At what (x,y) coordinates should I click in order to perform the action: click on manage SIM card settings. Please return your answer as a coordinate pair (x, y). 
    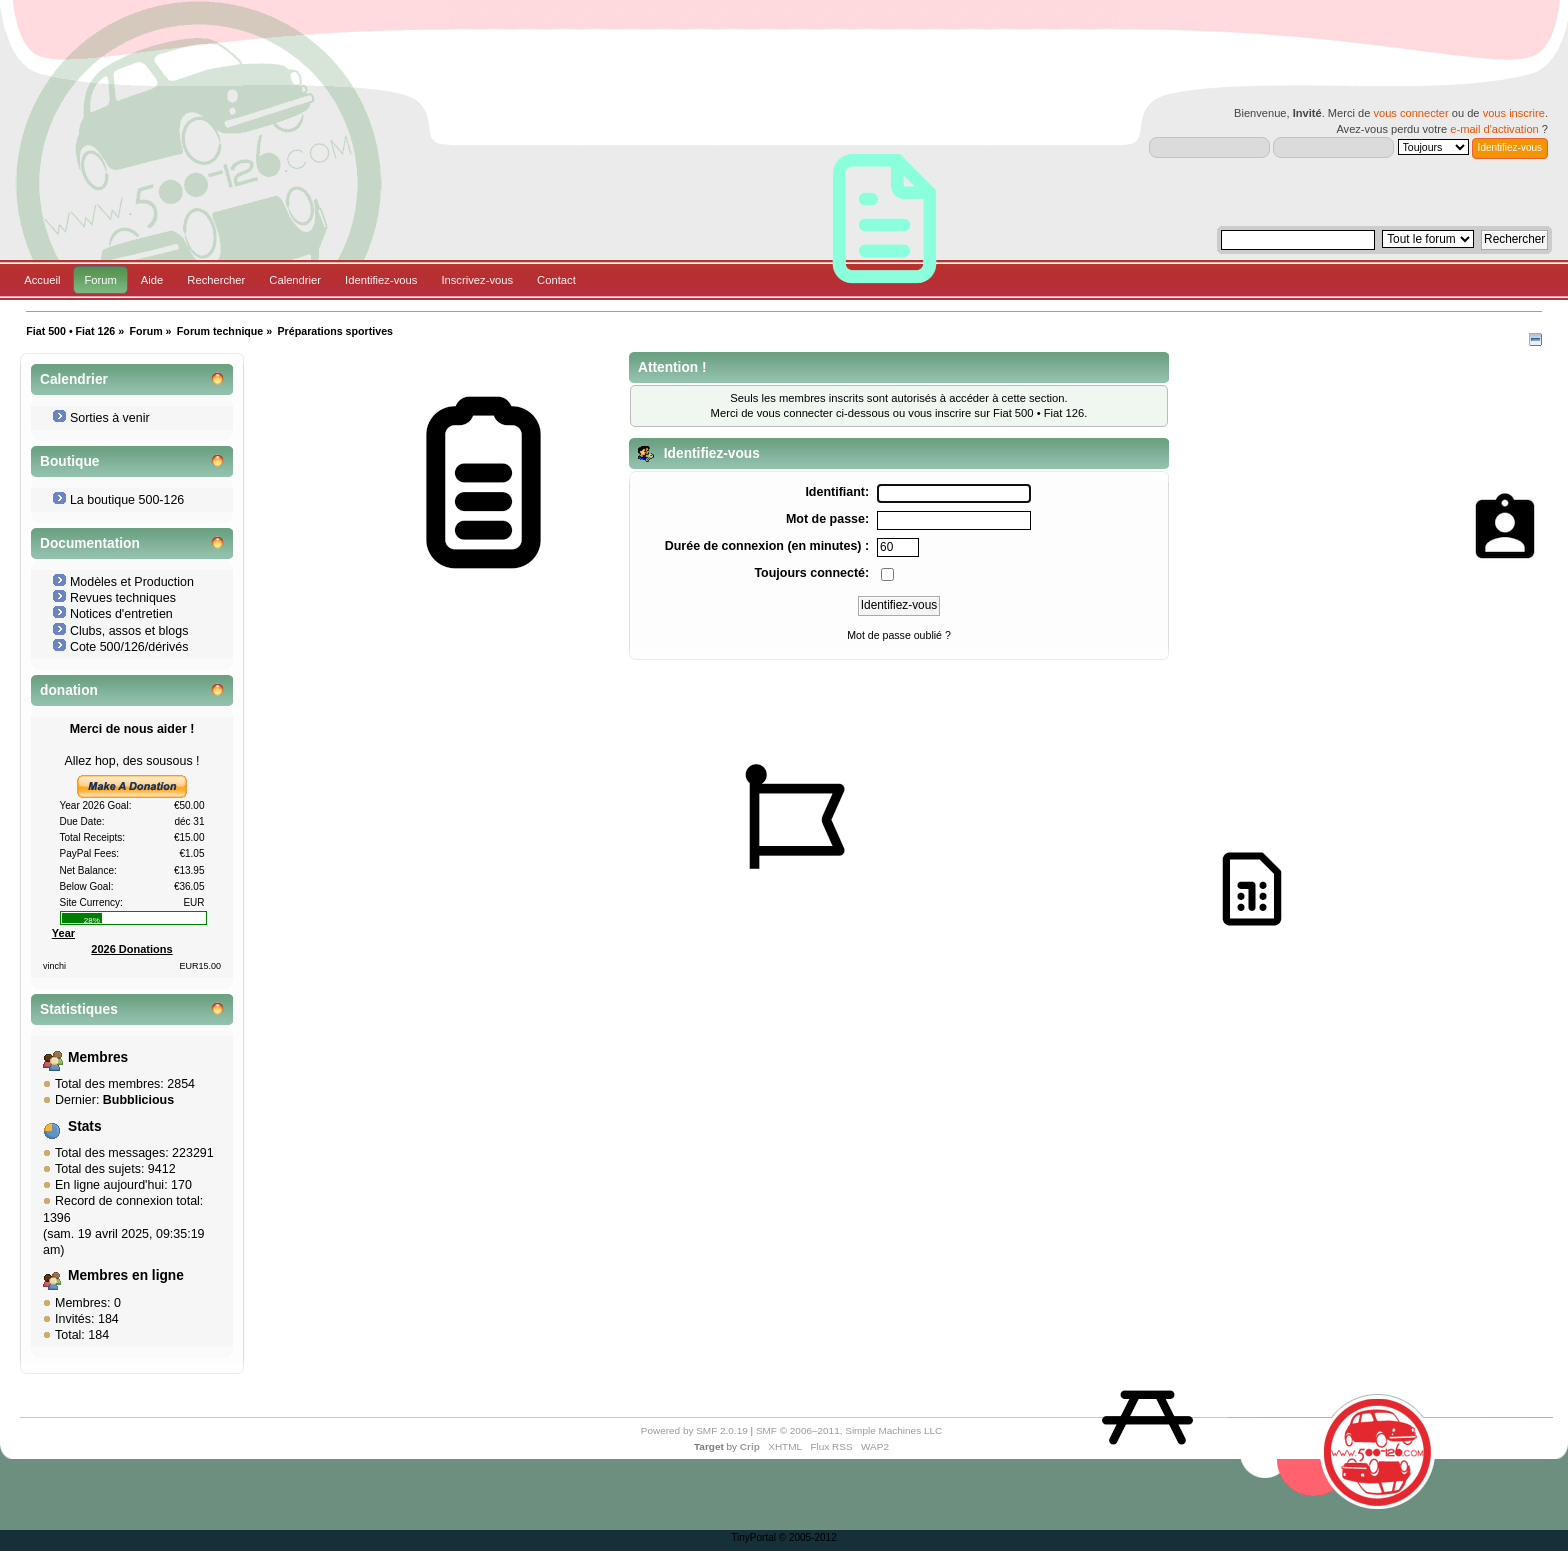
    Looking at the image, I should click on (1252, 889).